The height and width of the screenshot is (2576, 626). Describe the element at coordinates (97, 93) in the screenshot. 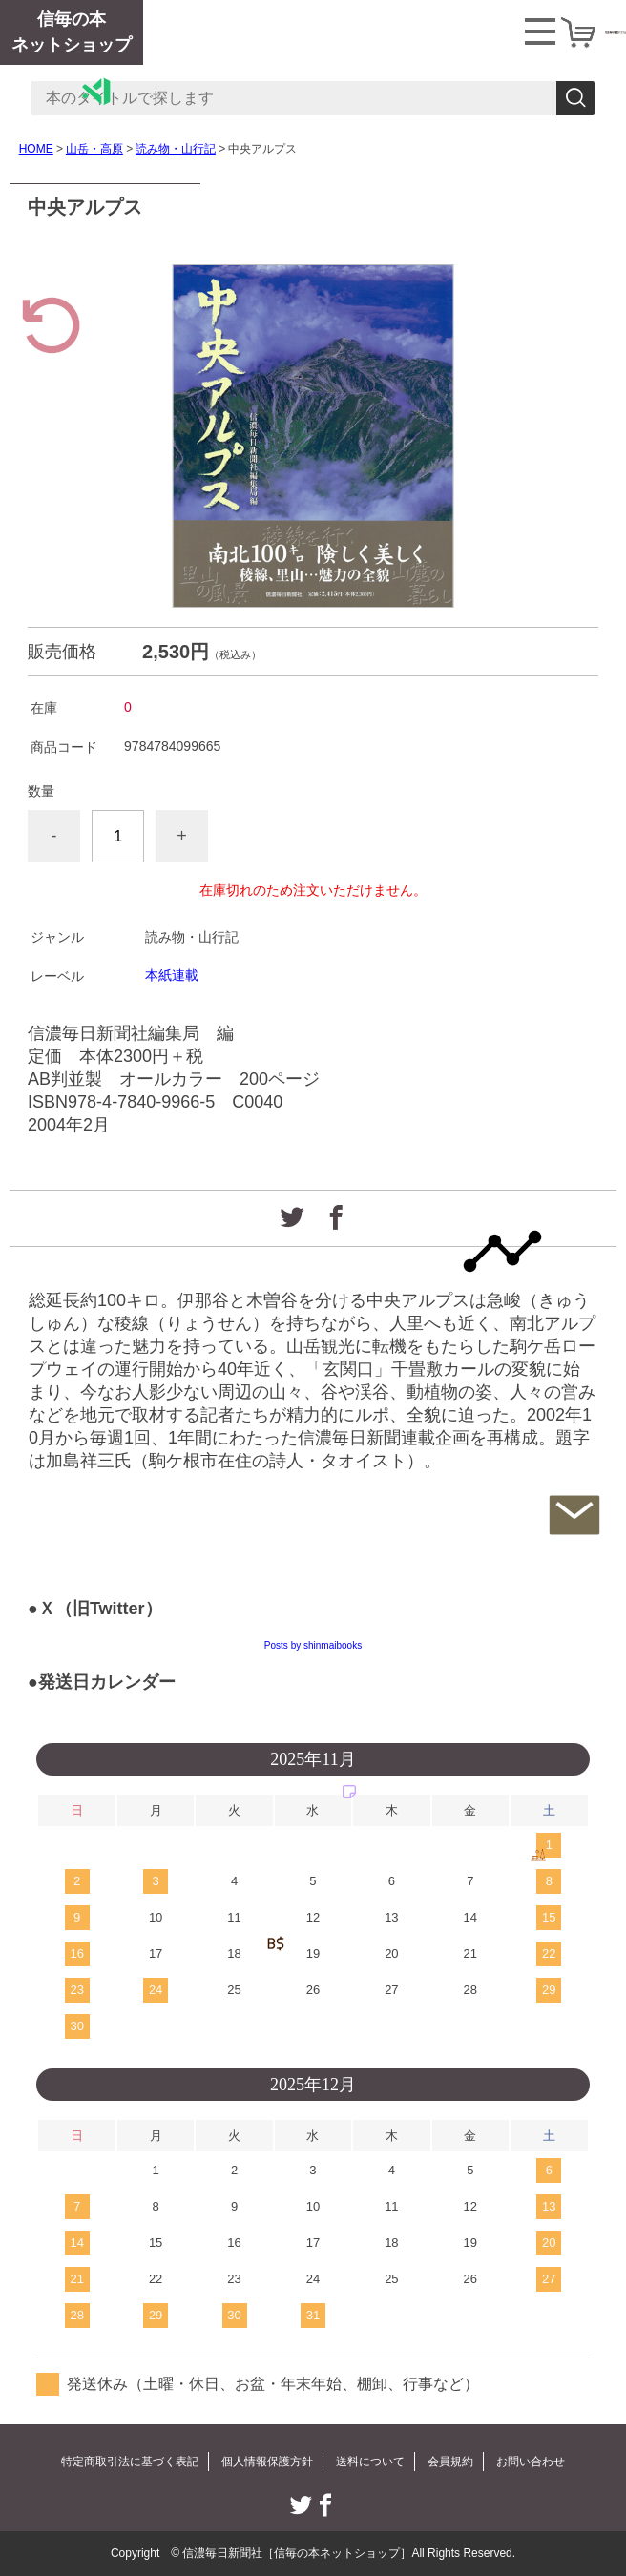

I see `open visual studio code insiders` at that location.